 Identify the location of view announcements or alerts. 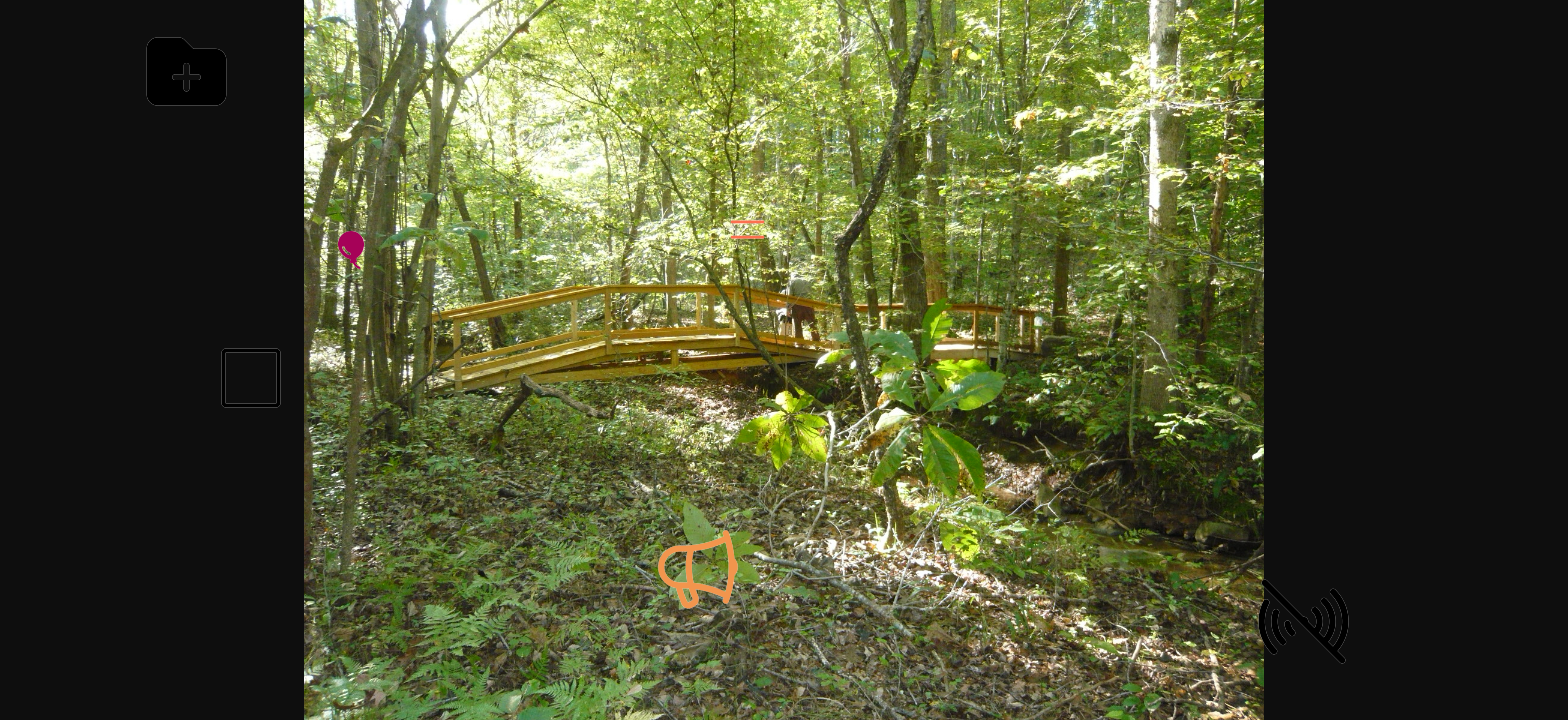
(698, 570).